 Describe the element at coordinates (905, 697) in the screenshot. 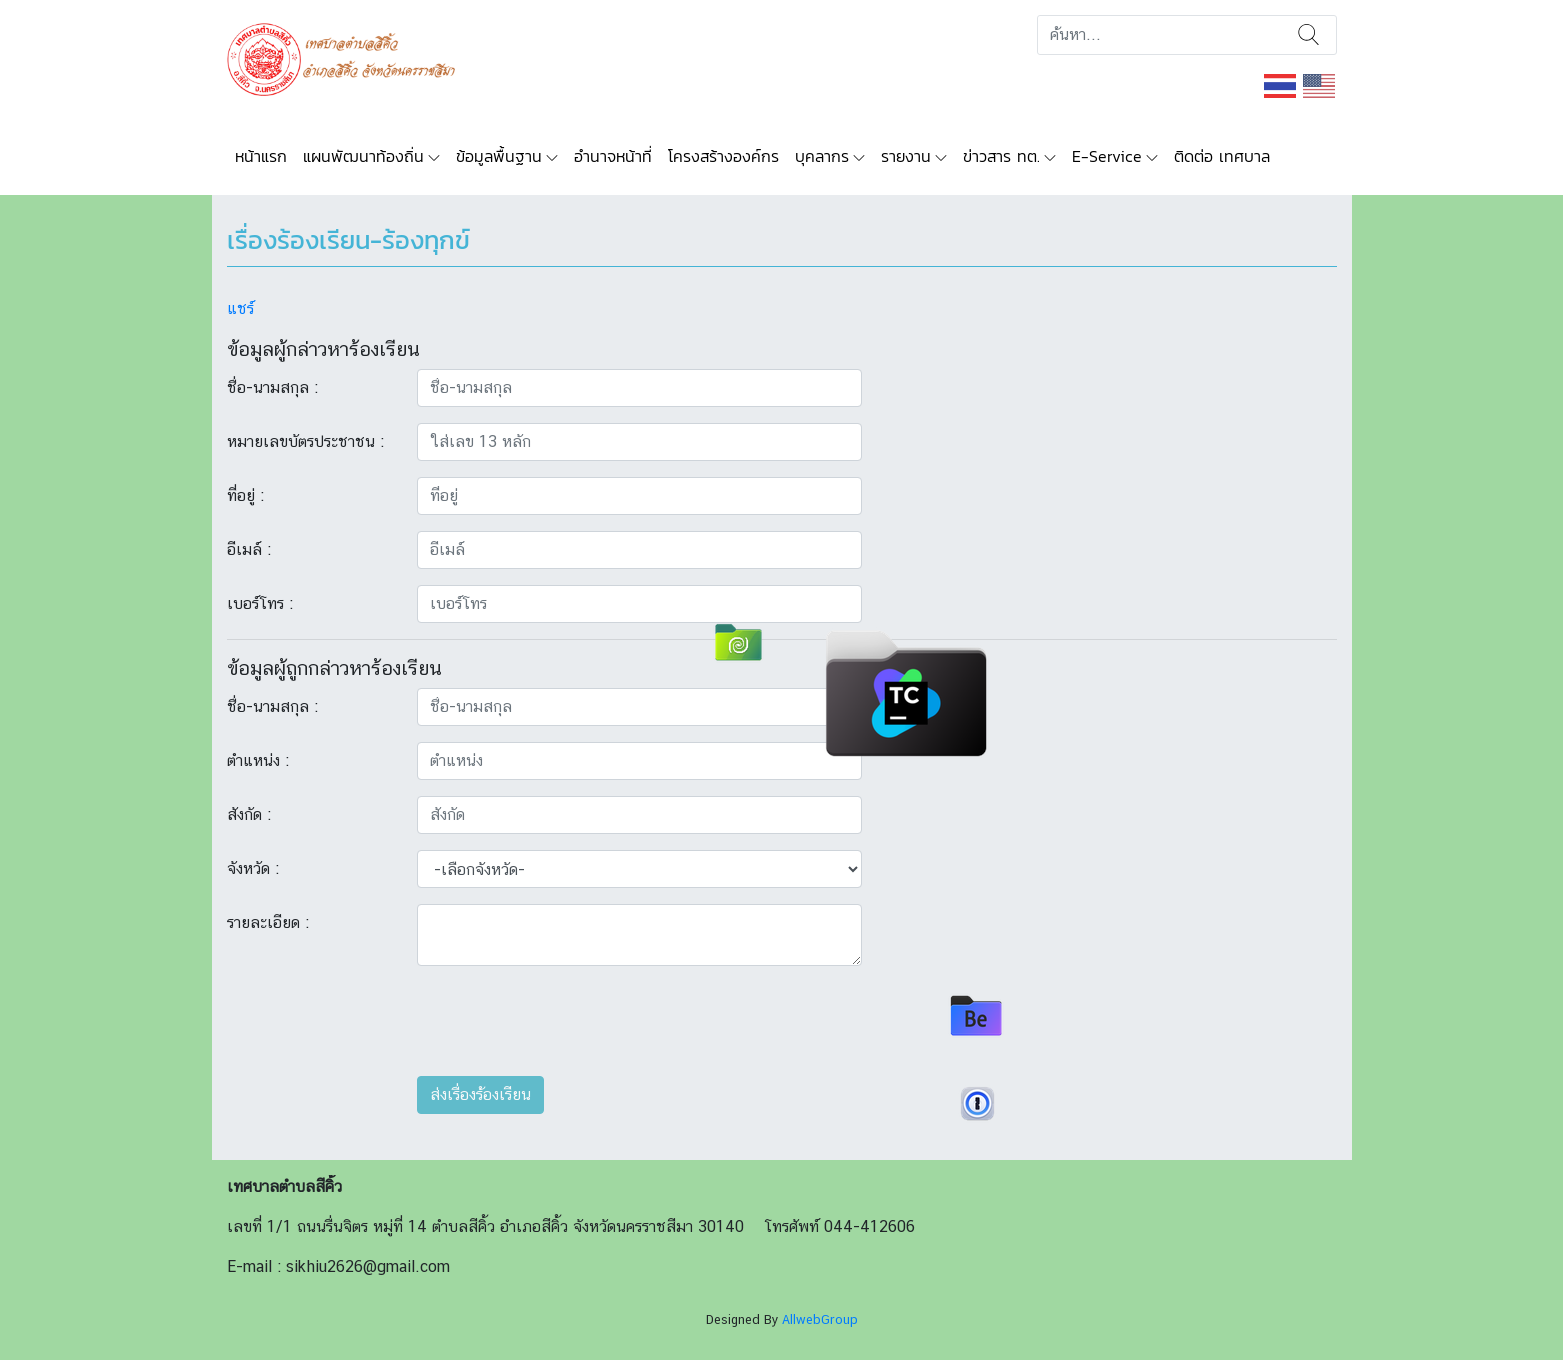

I see `open JetBrains TeamCity project folder` at that location.